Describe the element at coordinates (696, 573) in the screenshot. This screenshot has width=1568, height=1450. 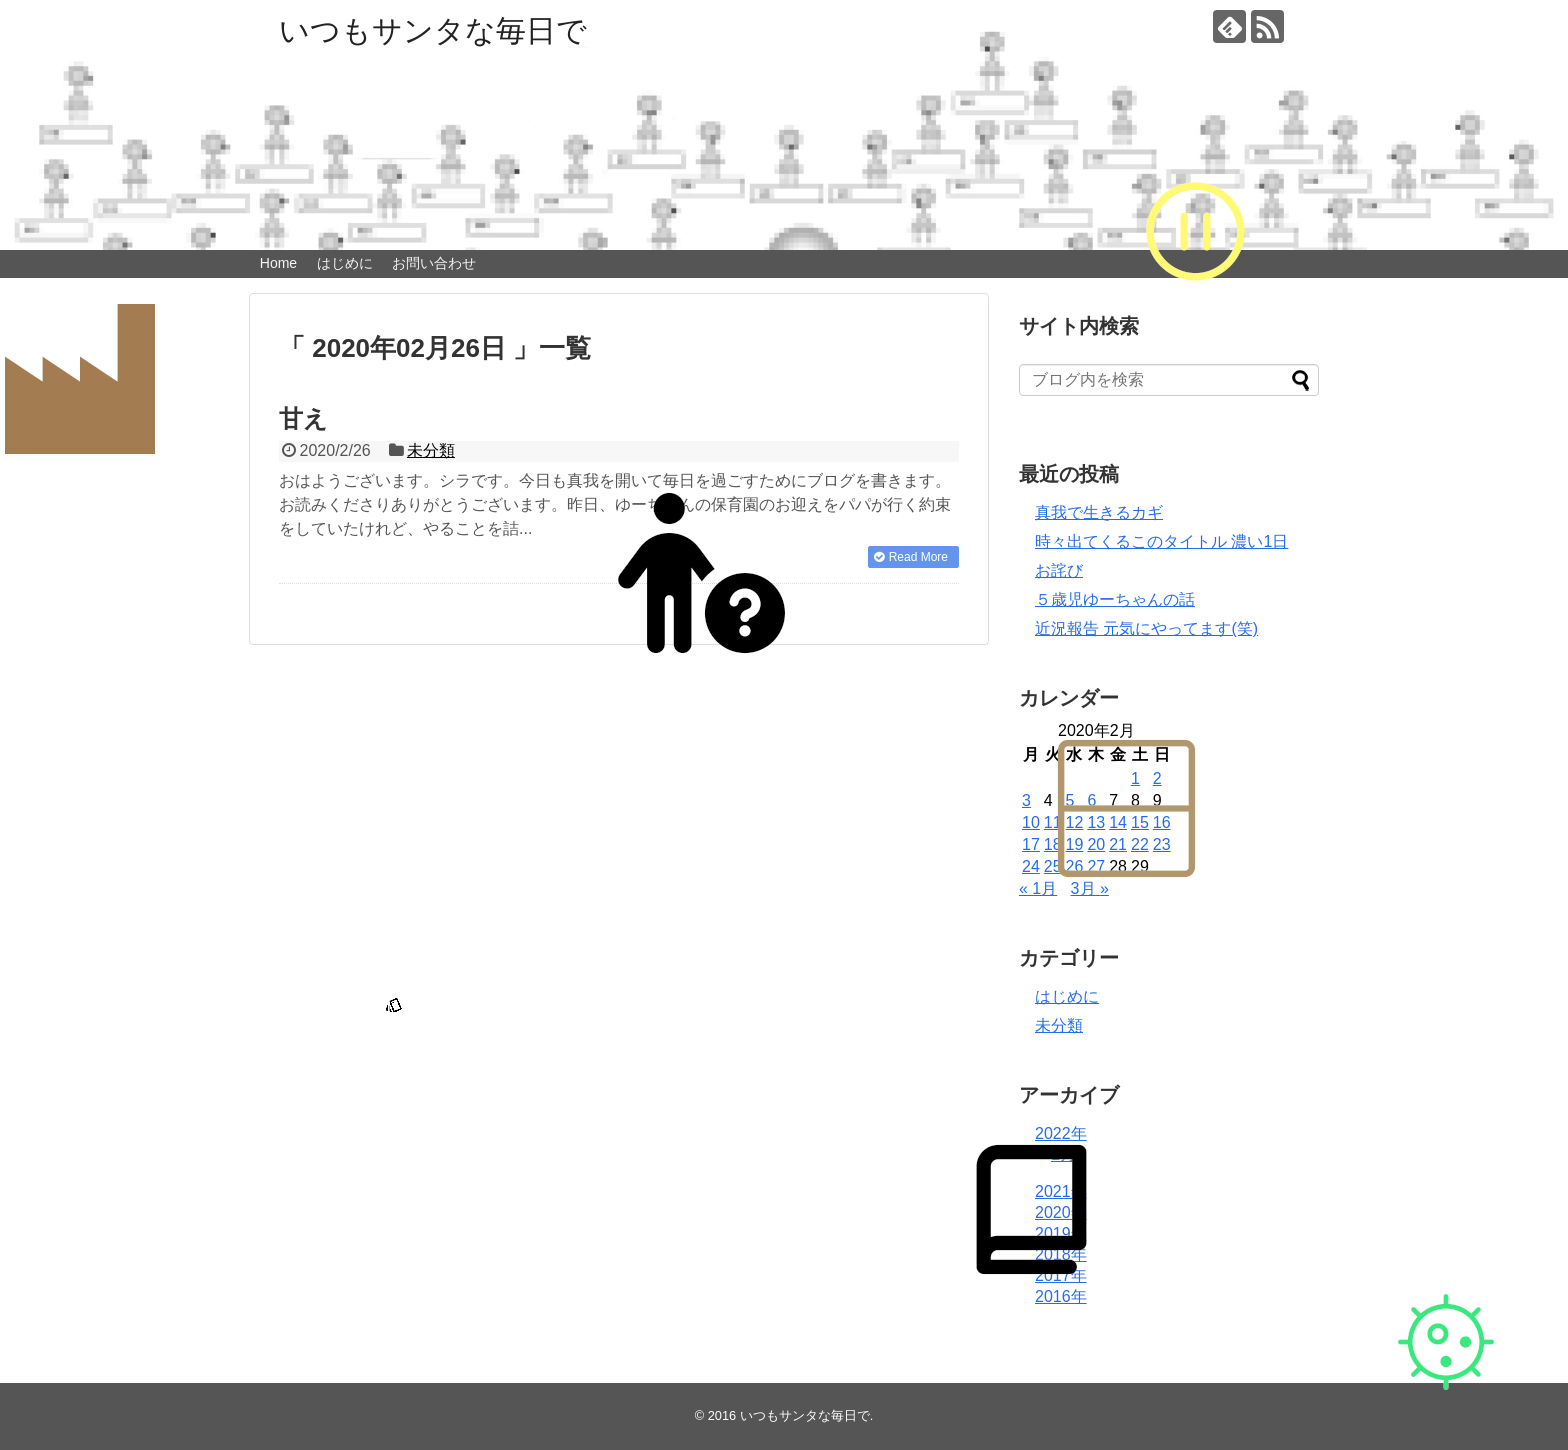
I see `access help or support about user accounts` at that location.